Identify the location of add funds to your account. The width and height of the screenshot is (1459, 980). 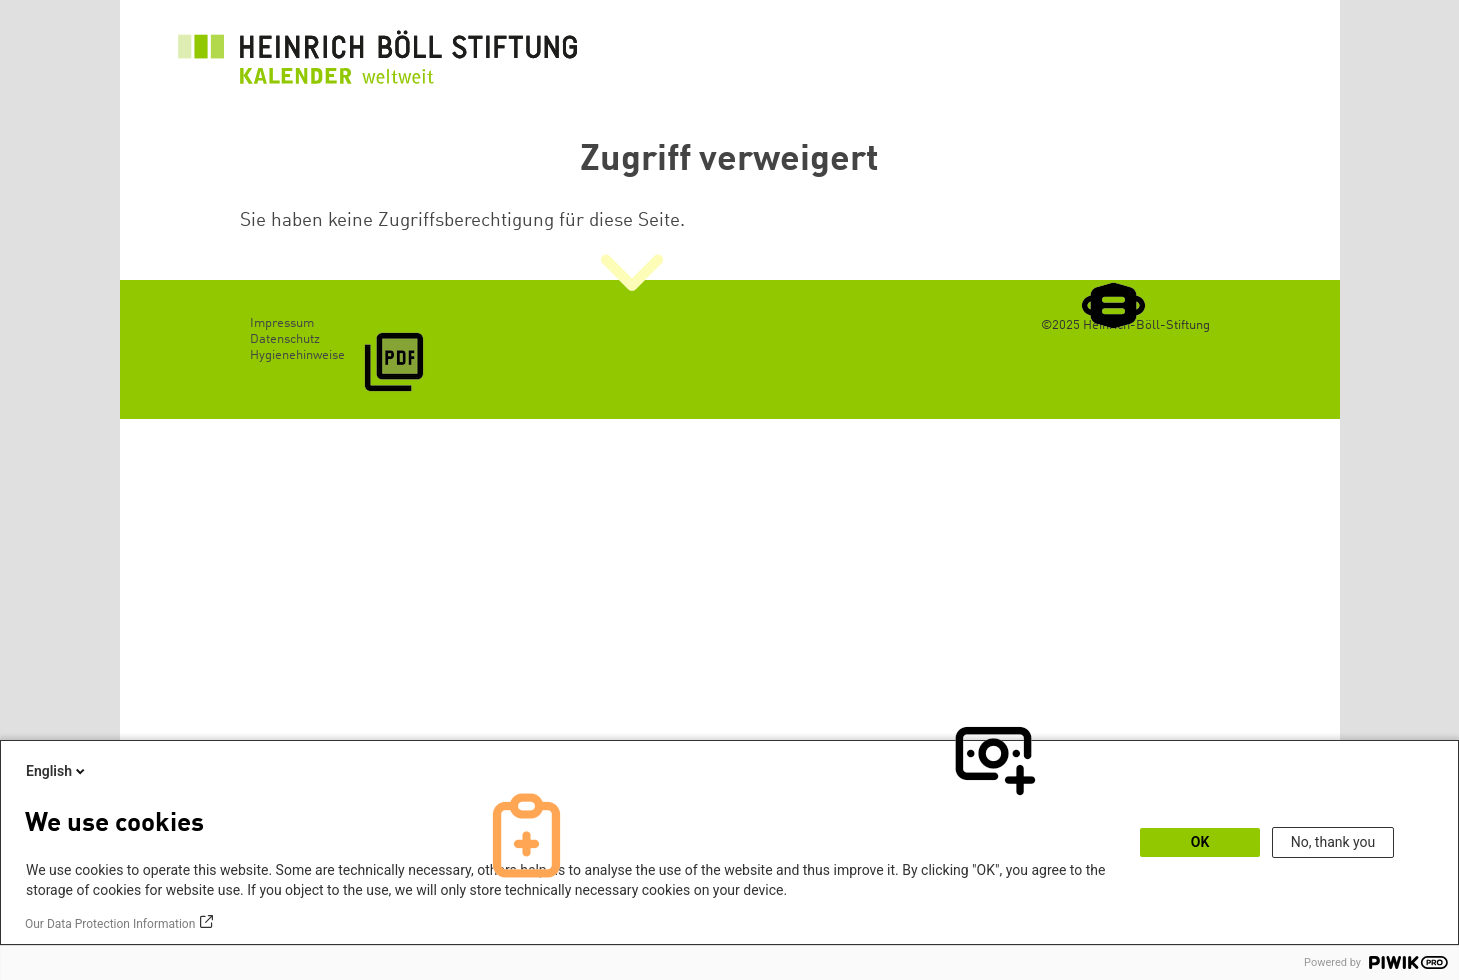
(993, 753).